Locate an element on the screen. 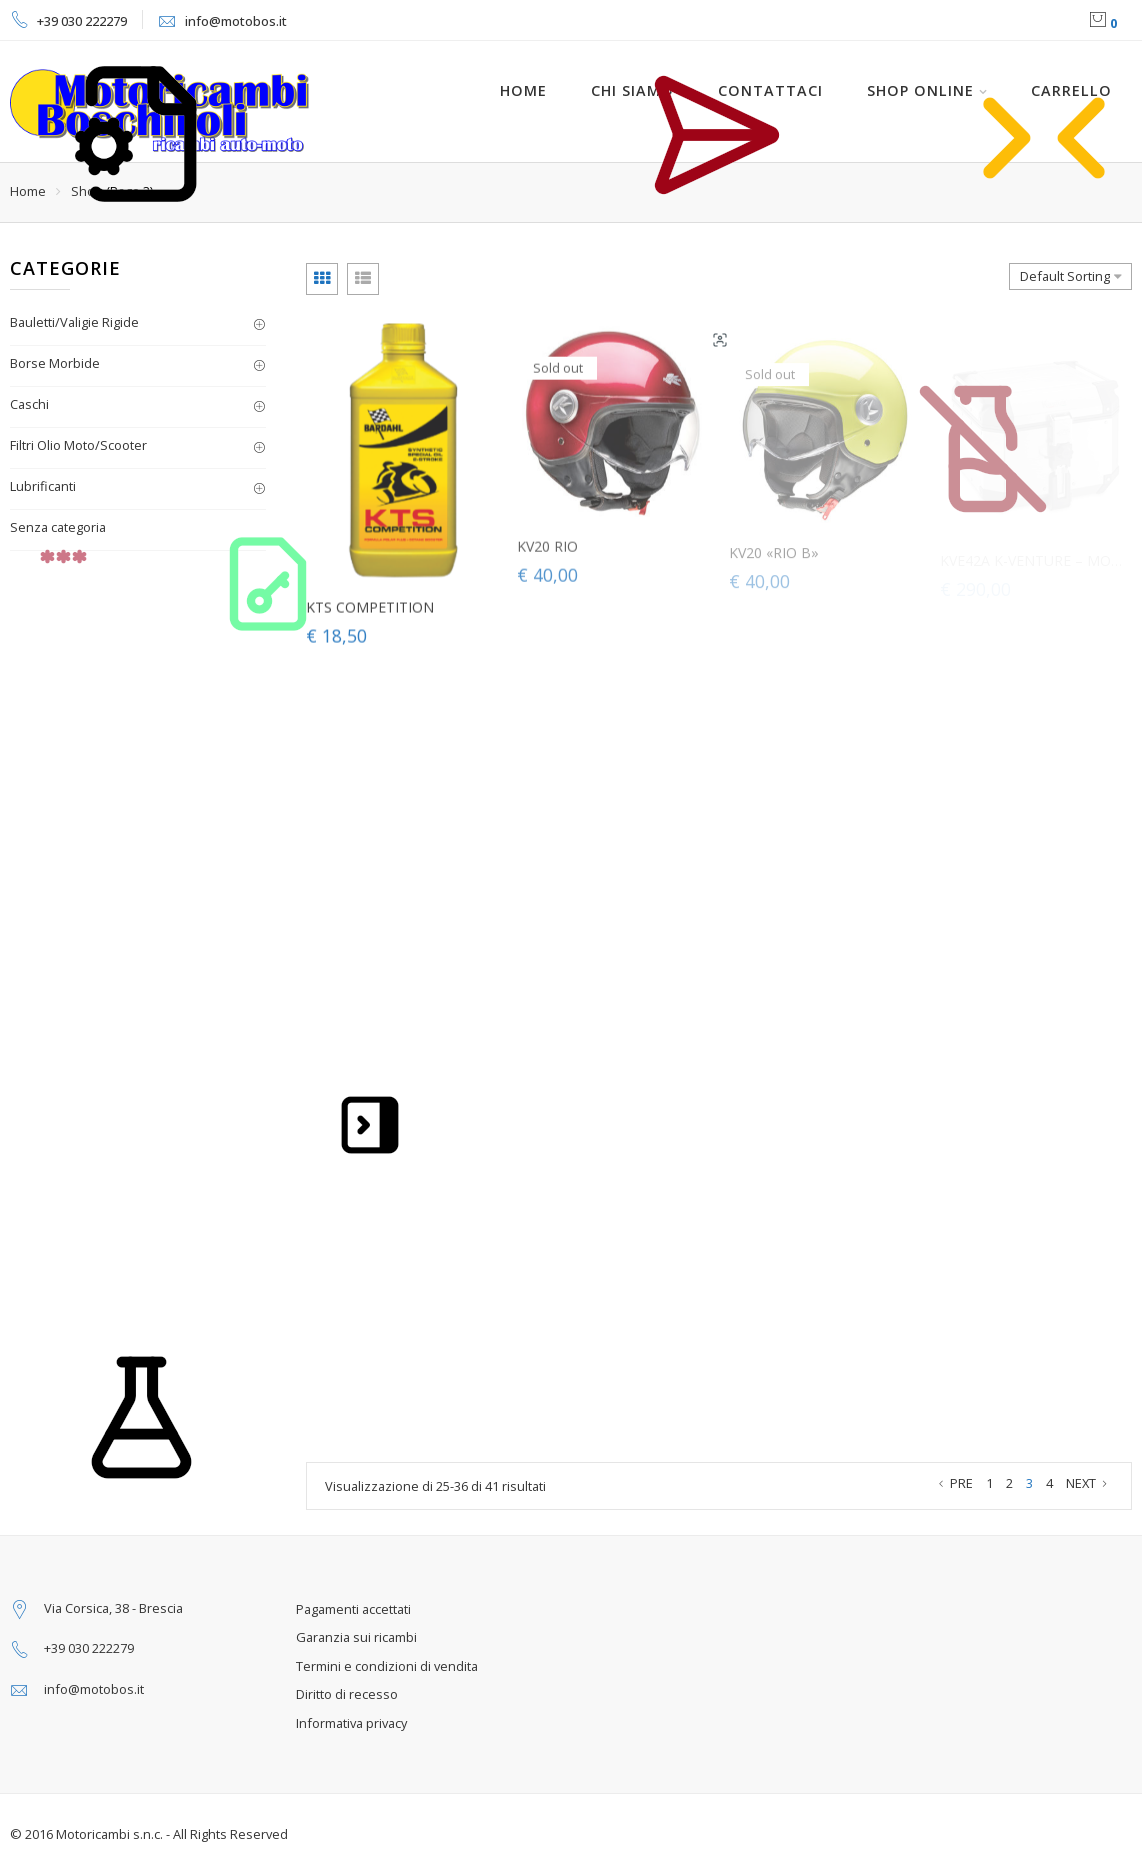 This screenshot has height=1874, width=1142. access science or laboratory features is located at coordinates (141, 1417).